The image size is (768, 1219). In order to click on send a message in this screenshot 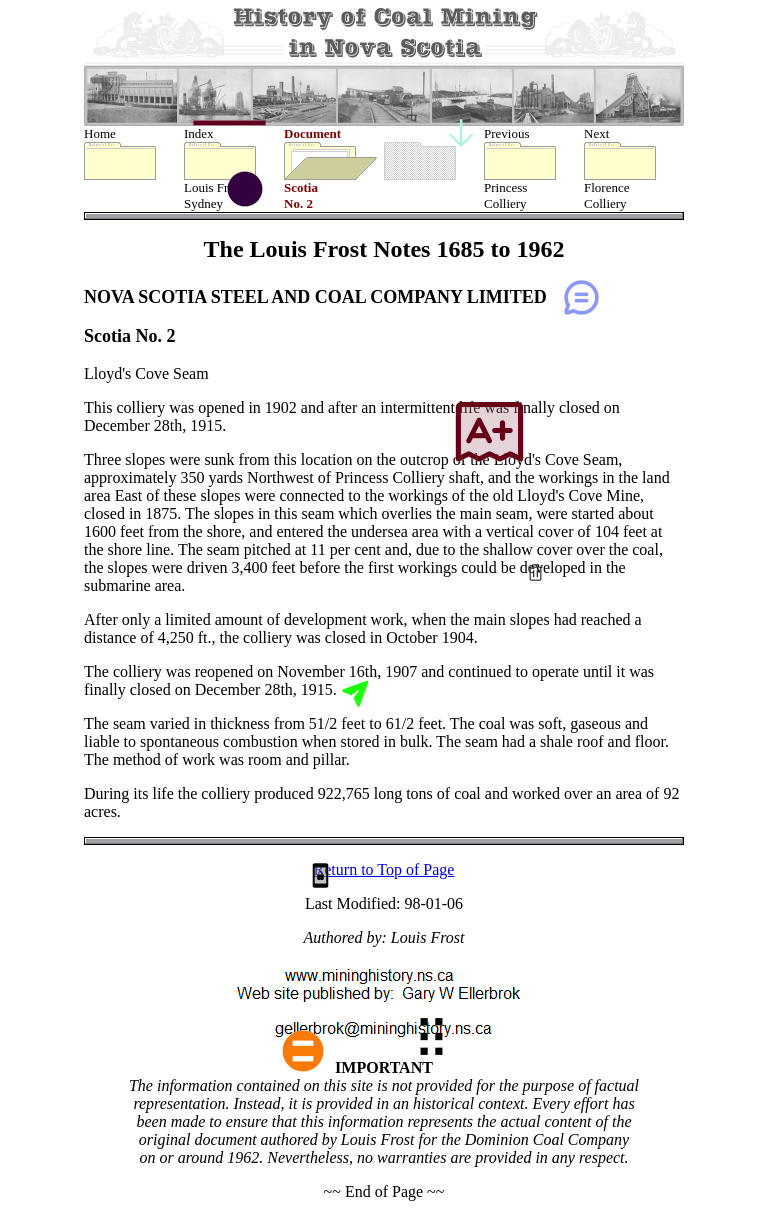, I will do `click(355, 694)`.